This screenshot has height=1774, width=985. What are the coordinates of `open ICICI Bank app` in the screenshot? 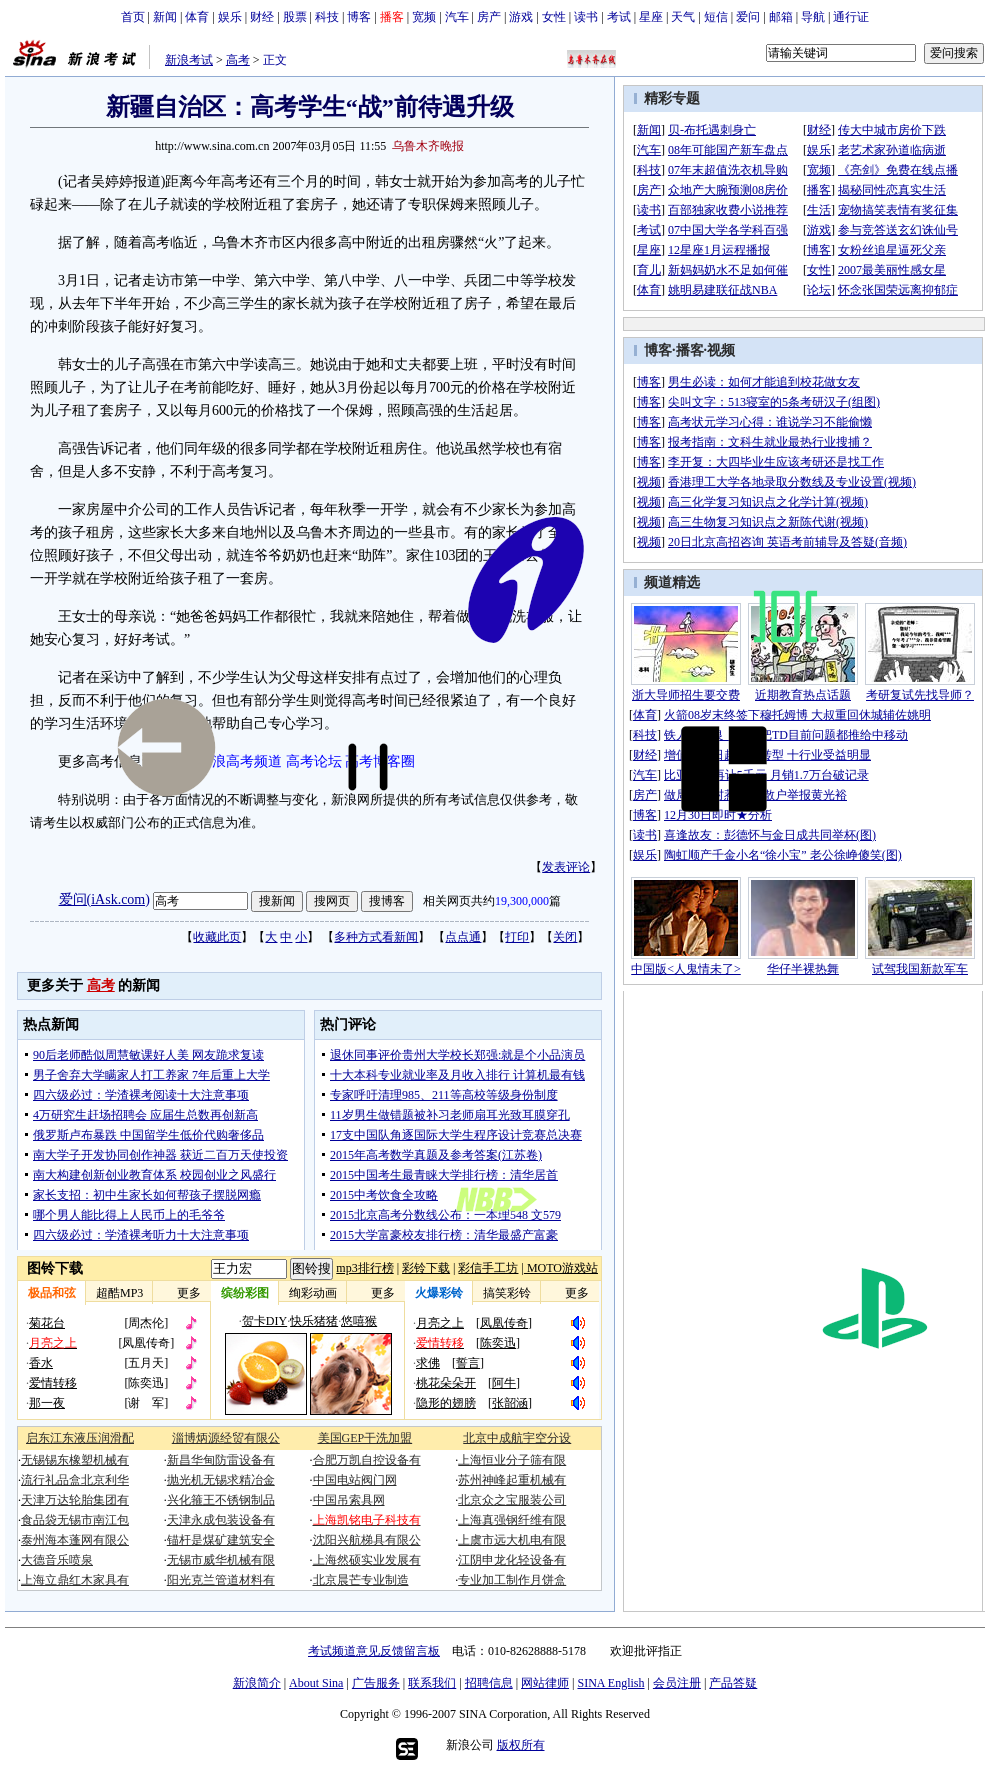 It's located at (526, 580).